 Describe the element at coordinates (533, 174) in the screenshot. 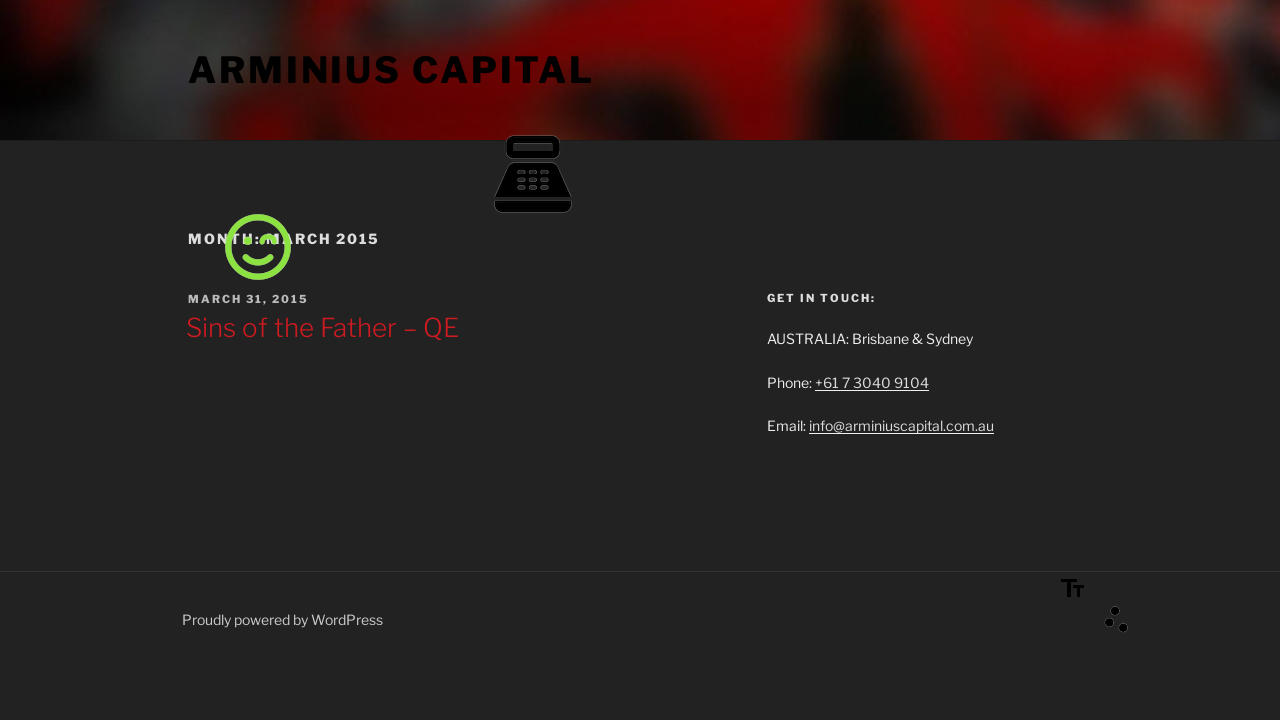

I see `access point of sale or checkout system` at that location.